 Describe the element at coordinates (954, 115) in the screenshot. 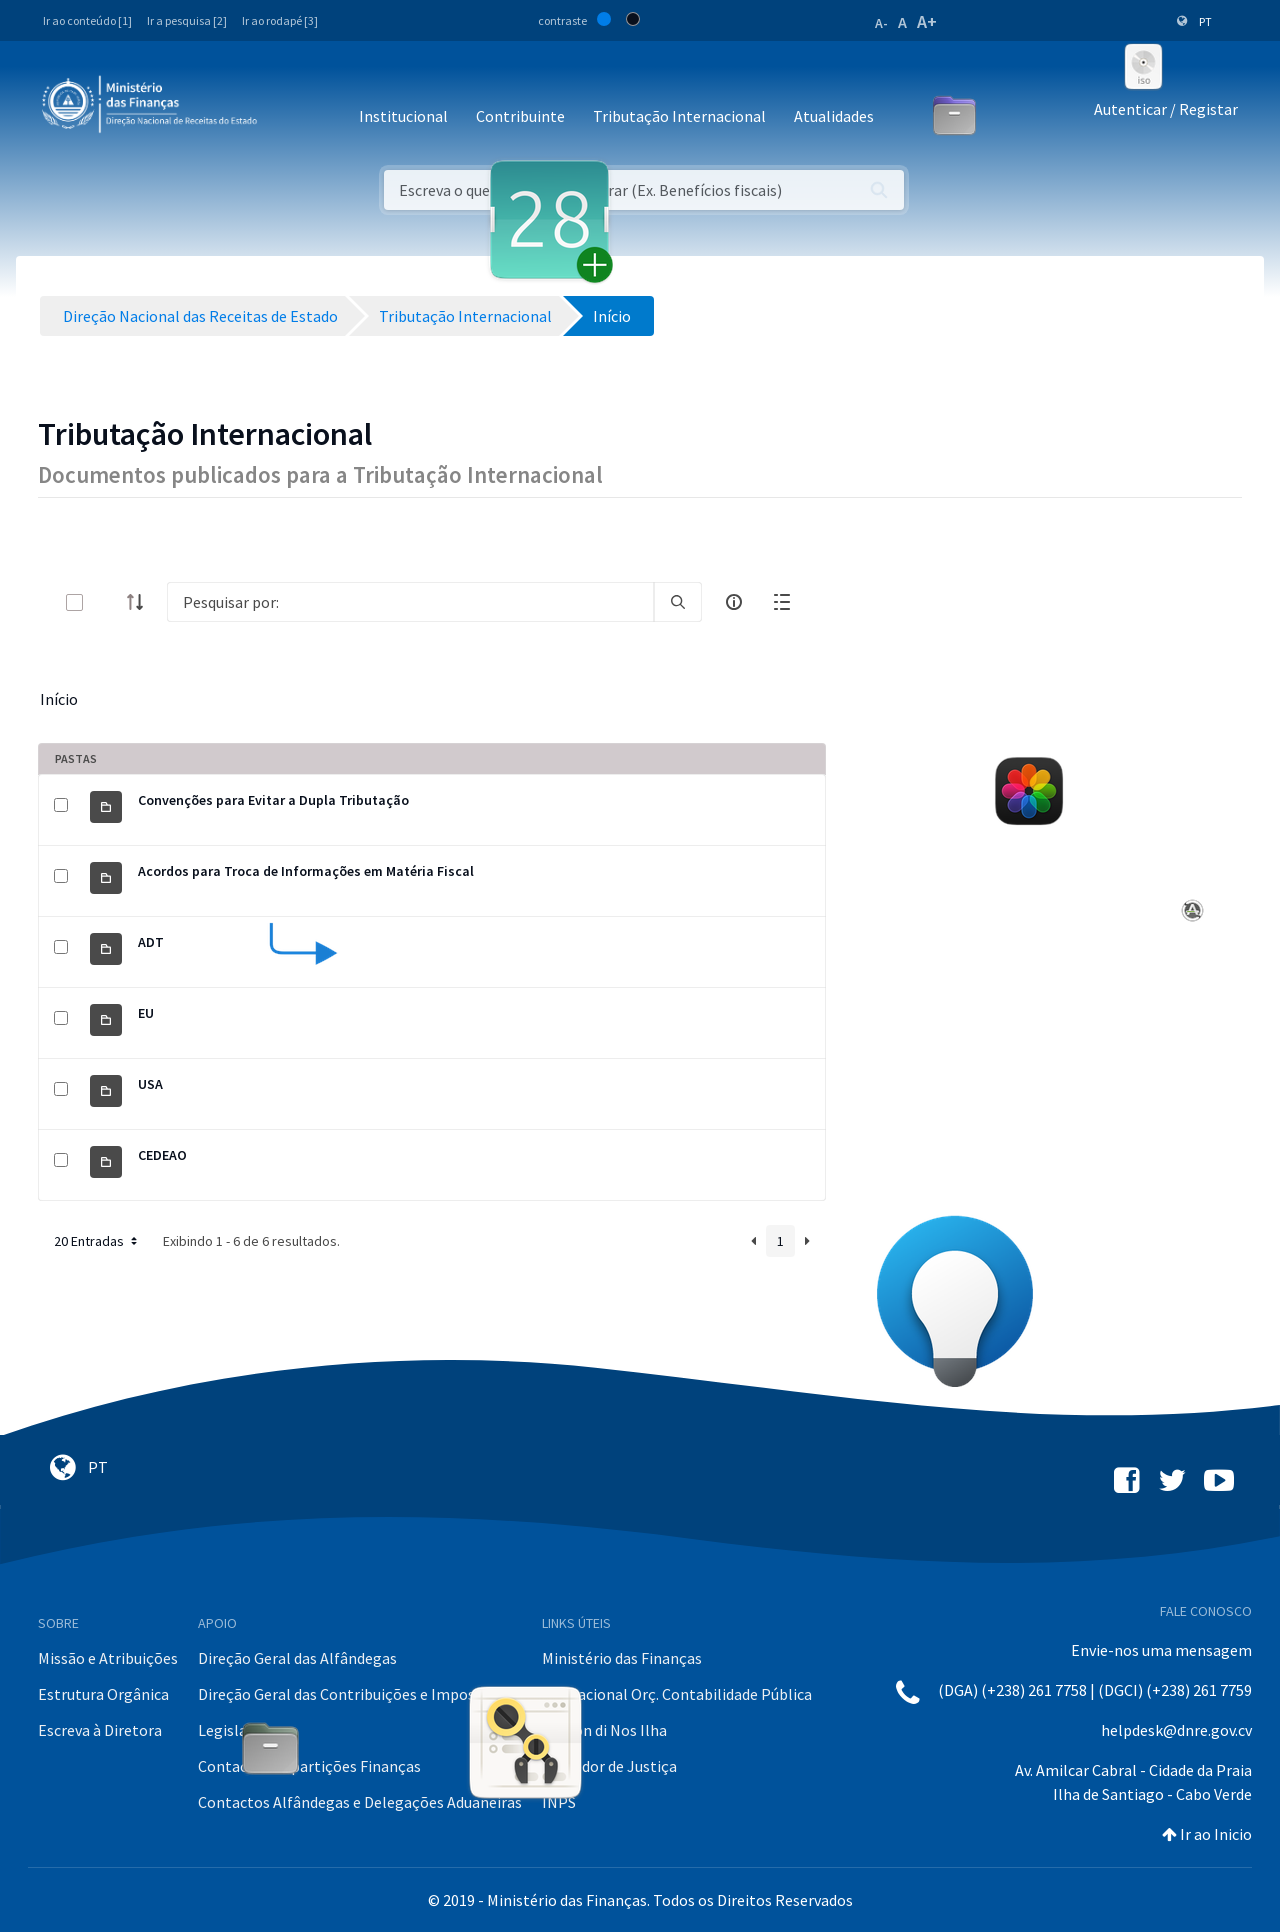

I see `open the file manager application` at that location.